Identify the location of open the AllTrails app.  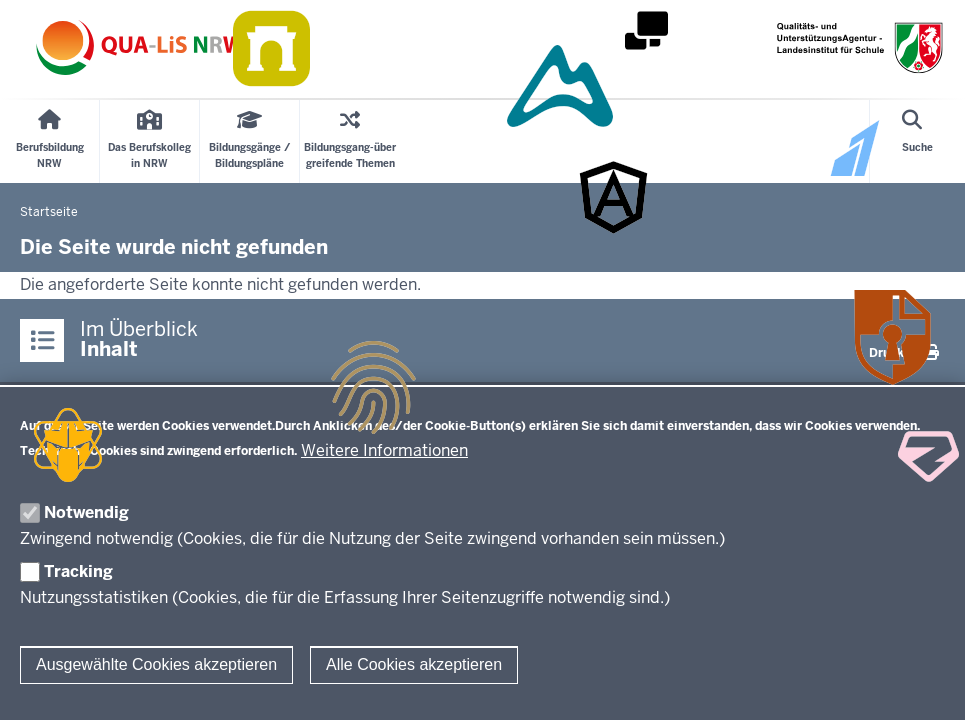
(560, 86).